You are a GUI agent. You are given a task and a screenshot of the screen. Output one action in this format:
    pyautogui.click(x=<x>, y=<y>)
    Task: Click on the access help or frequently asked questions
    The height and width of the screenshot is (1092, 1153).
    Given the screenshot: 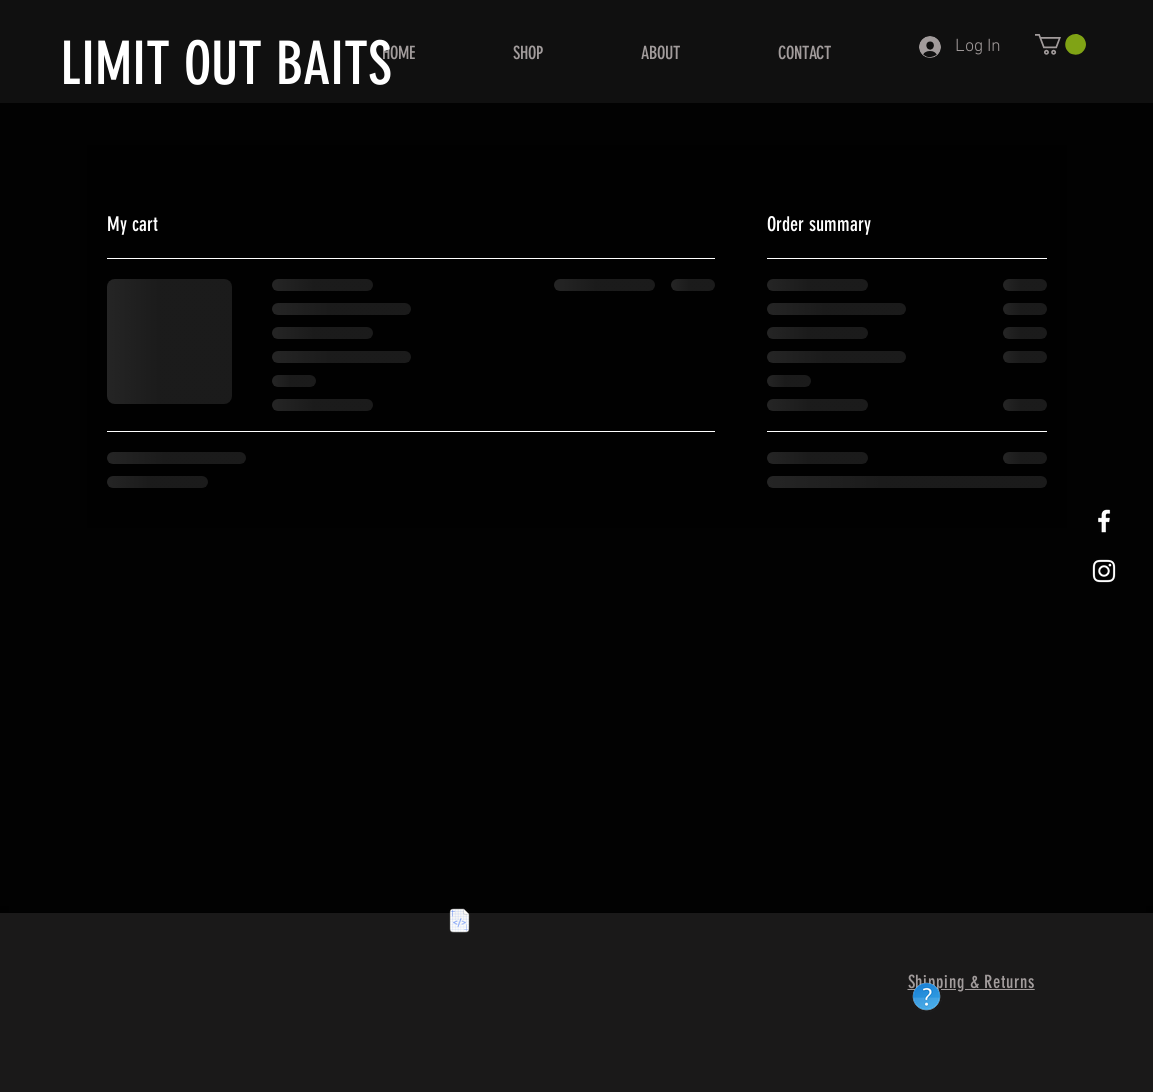 What is the action you would take?
    pyautogui.click(x=926, y=996)
    